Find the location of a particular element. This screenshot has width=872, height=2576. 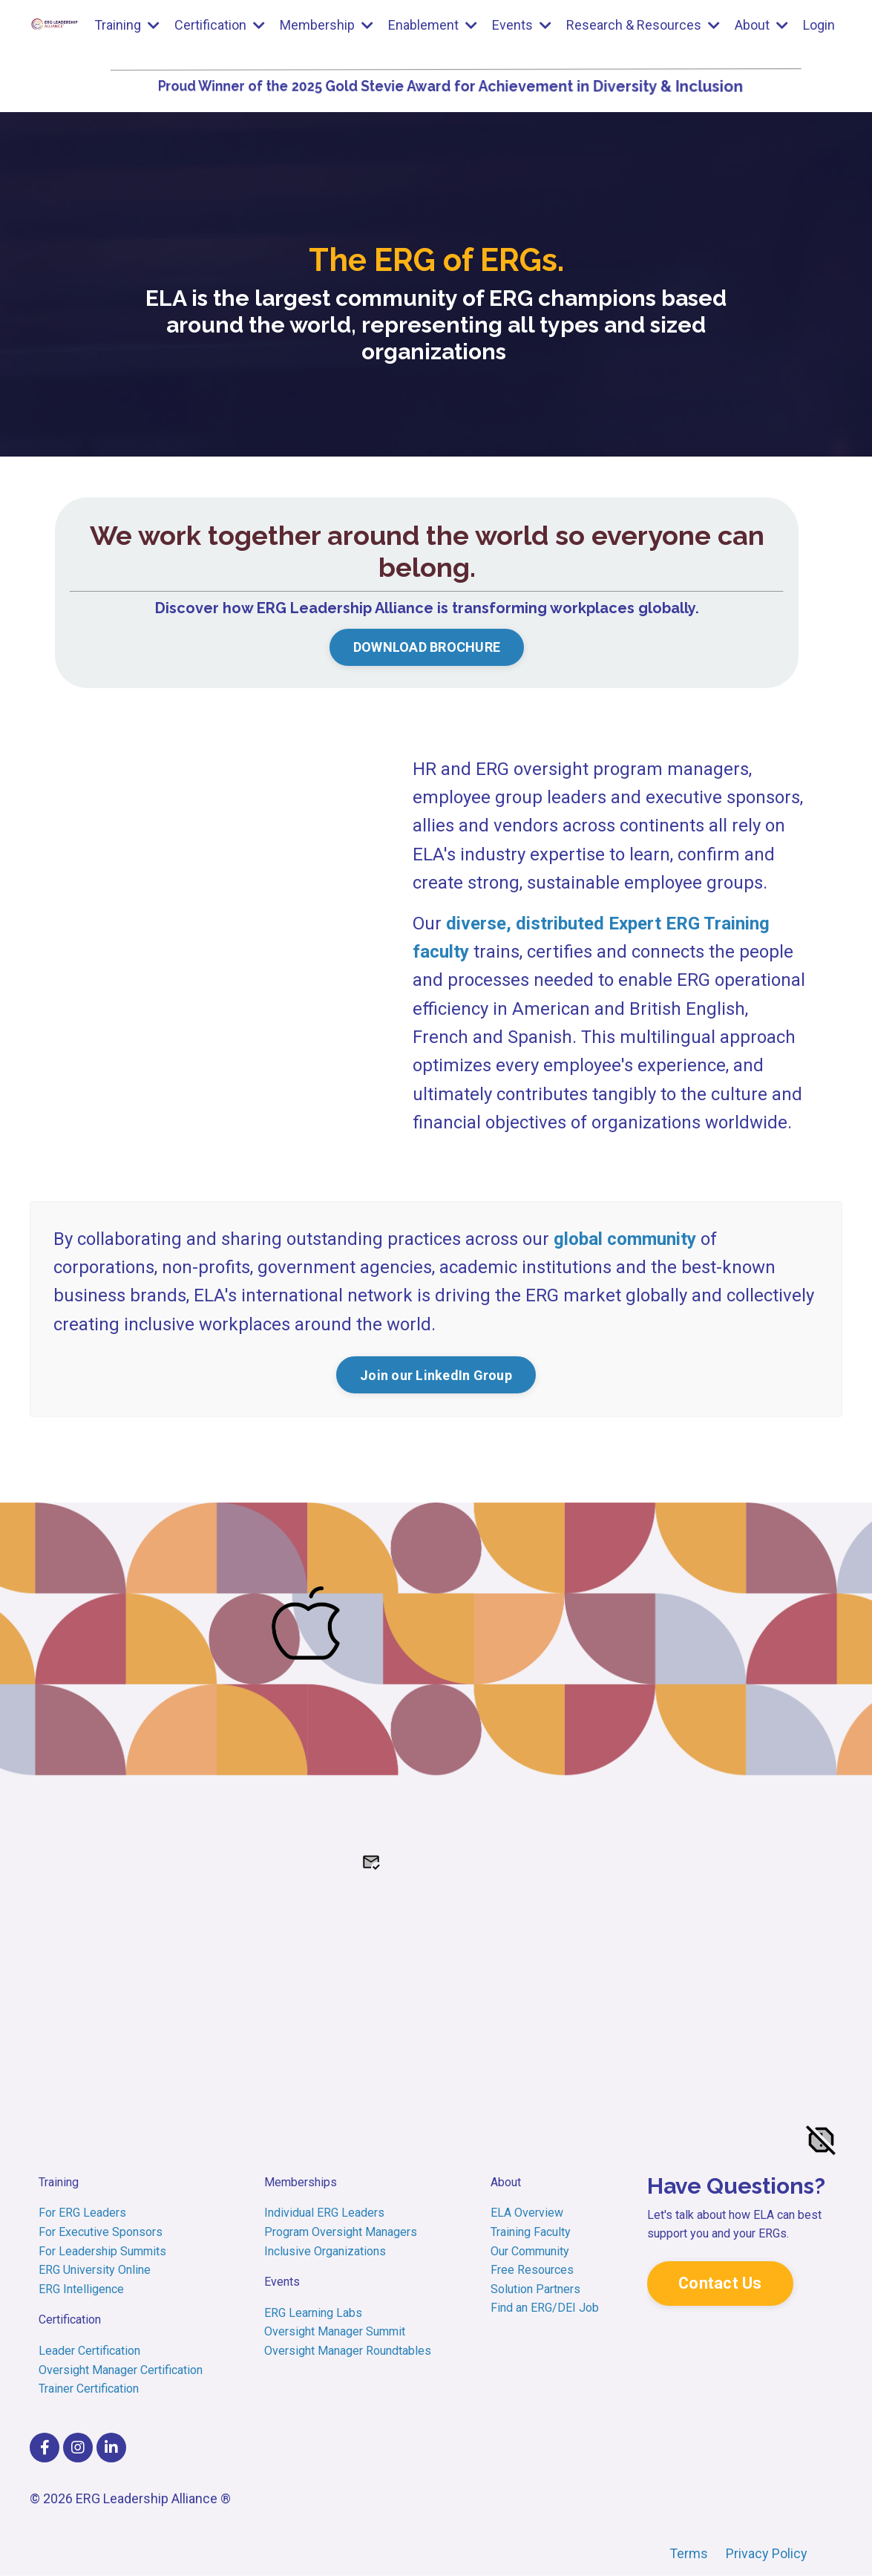

mark email as read is located at coordinates (371, 1862).